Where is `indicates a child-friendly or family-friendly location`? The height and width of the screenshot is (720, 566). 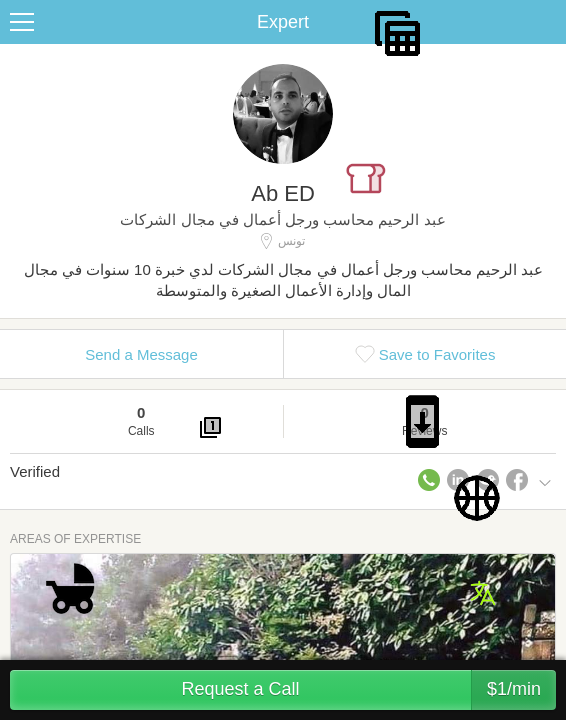 indicates a child-friendly or family-friendly location is located at coordinates (71, 588).